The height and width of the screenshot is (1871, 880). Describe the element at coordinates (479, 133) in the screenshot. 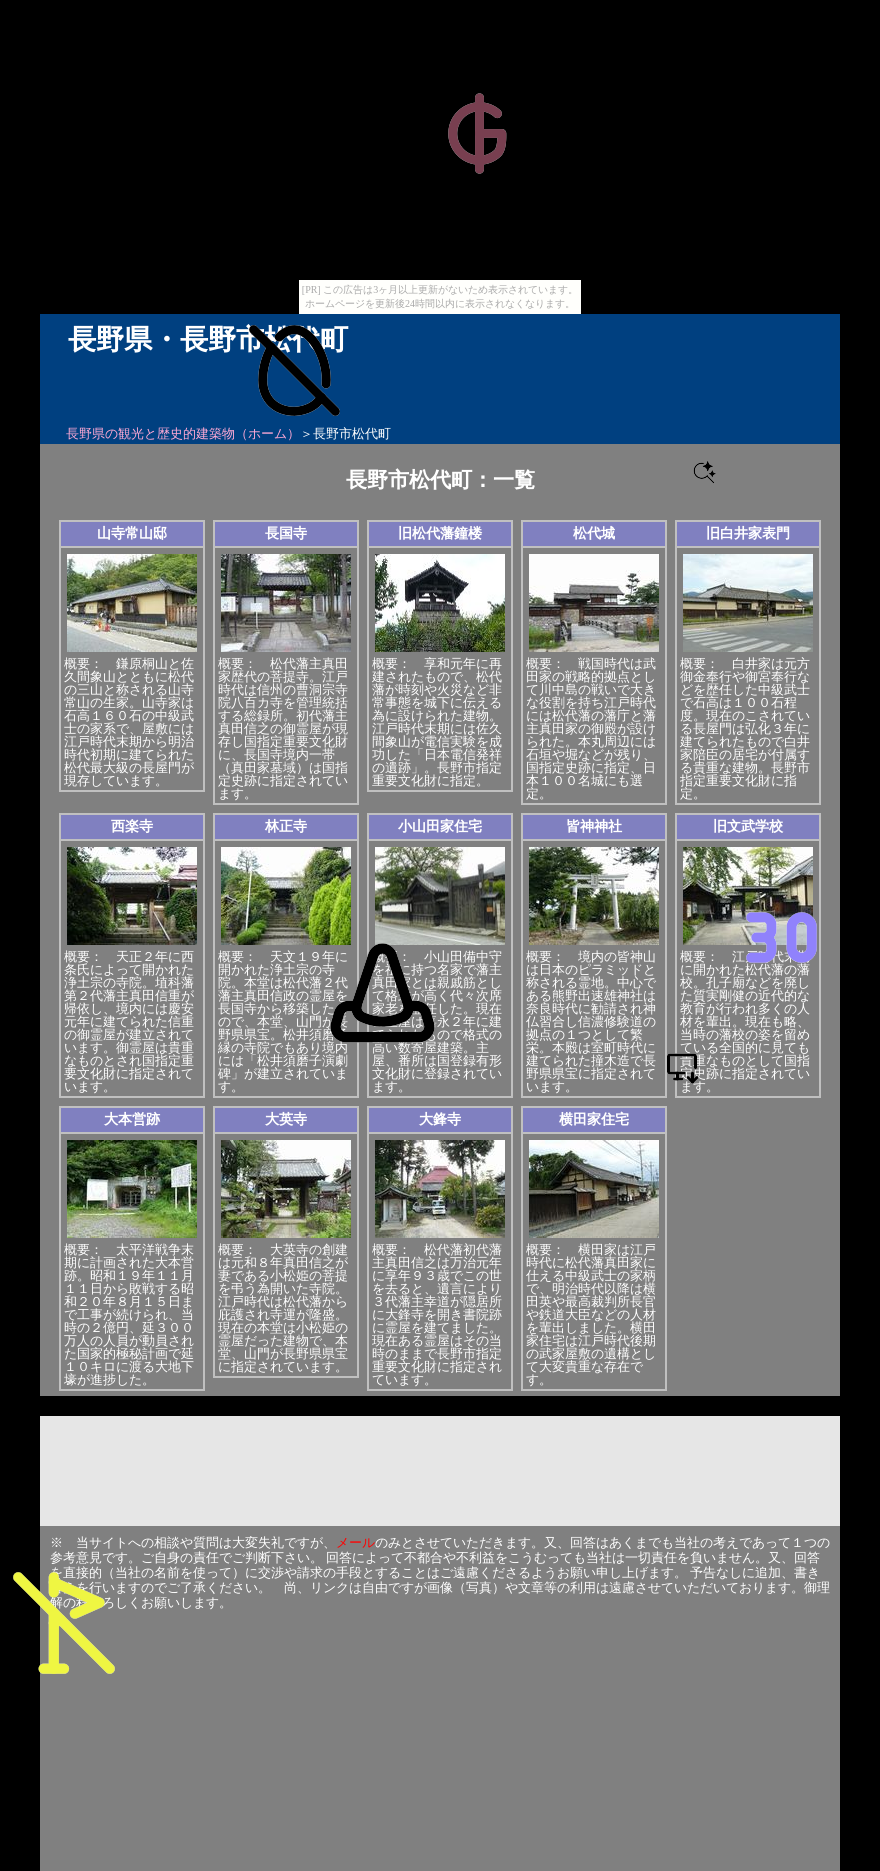

I see `indicates paraguayan guaraní currency` at that location.